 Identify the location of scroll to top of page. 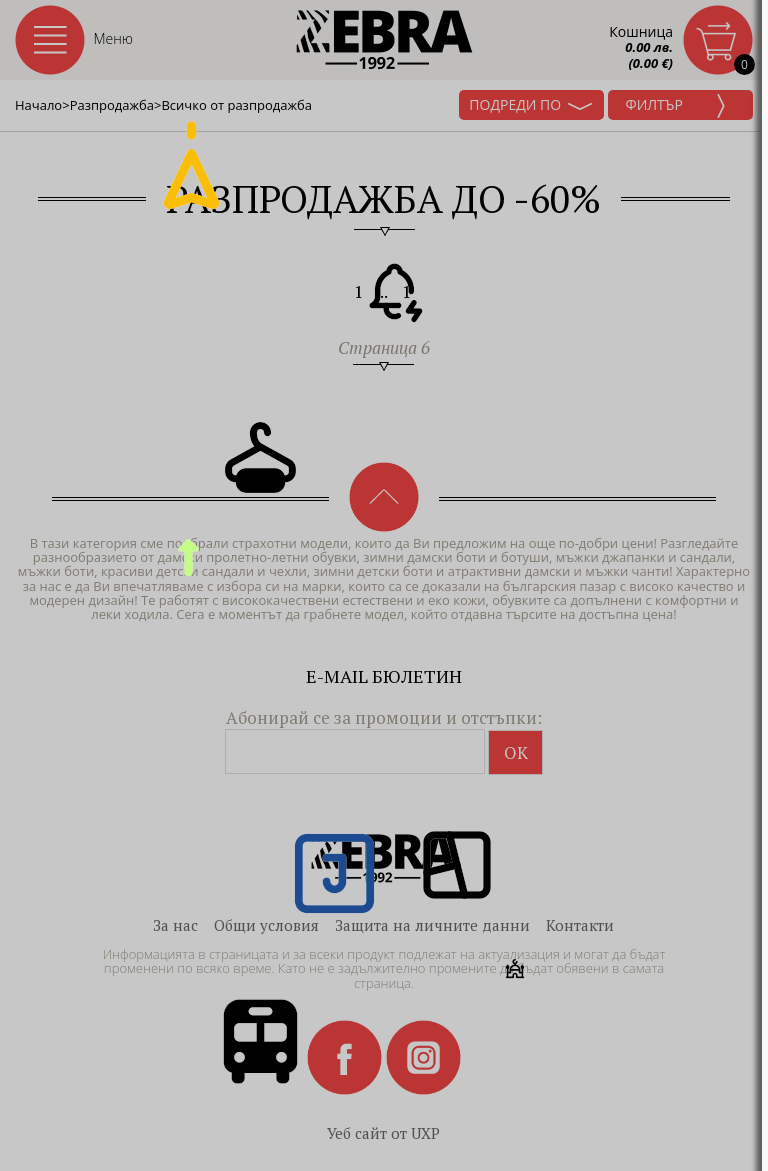
(188, 557).